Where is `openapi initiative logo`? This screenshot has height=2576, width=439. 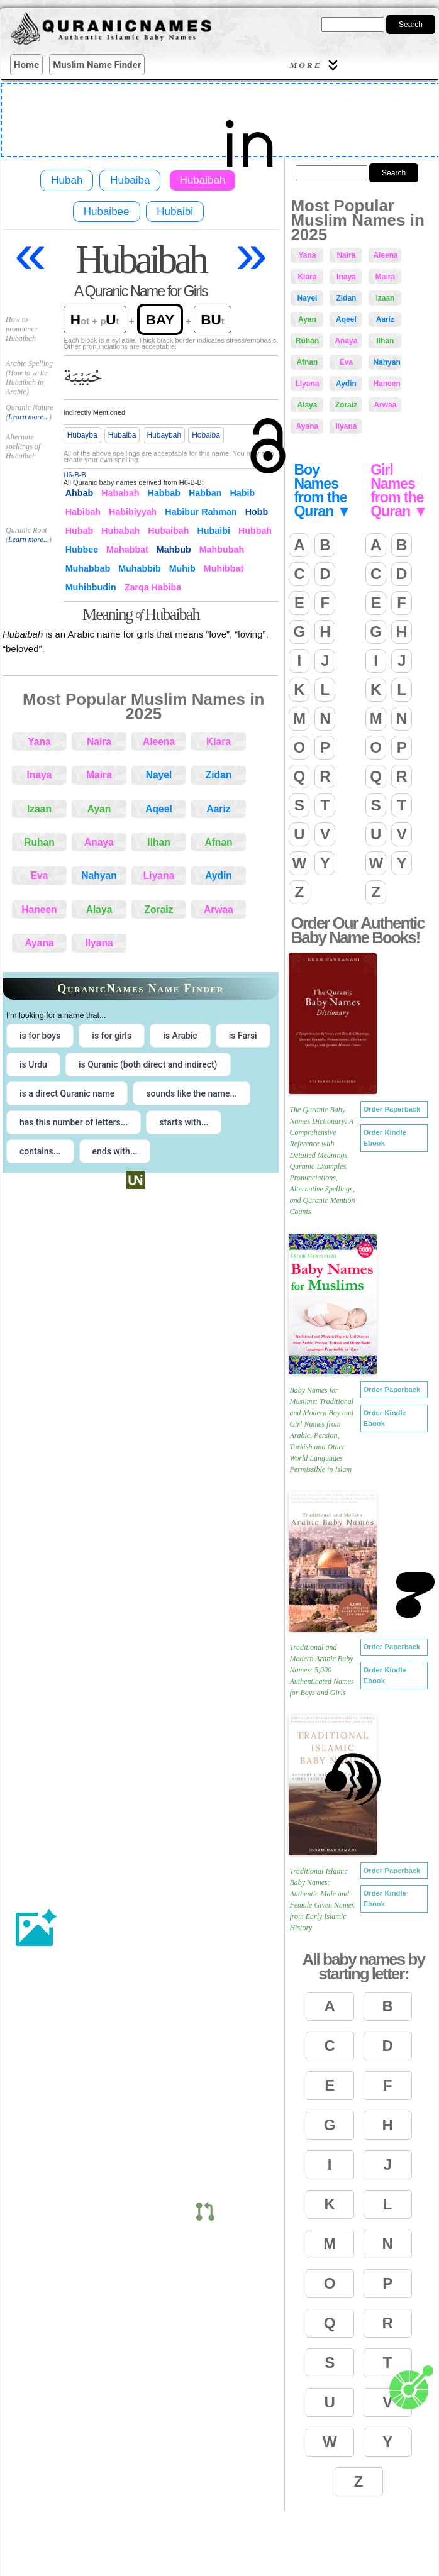 openapi initiative logo is located at coordinates (411, 2387).